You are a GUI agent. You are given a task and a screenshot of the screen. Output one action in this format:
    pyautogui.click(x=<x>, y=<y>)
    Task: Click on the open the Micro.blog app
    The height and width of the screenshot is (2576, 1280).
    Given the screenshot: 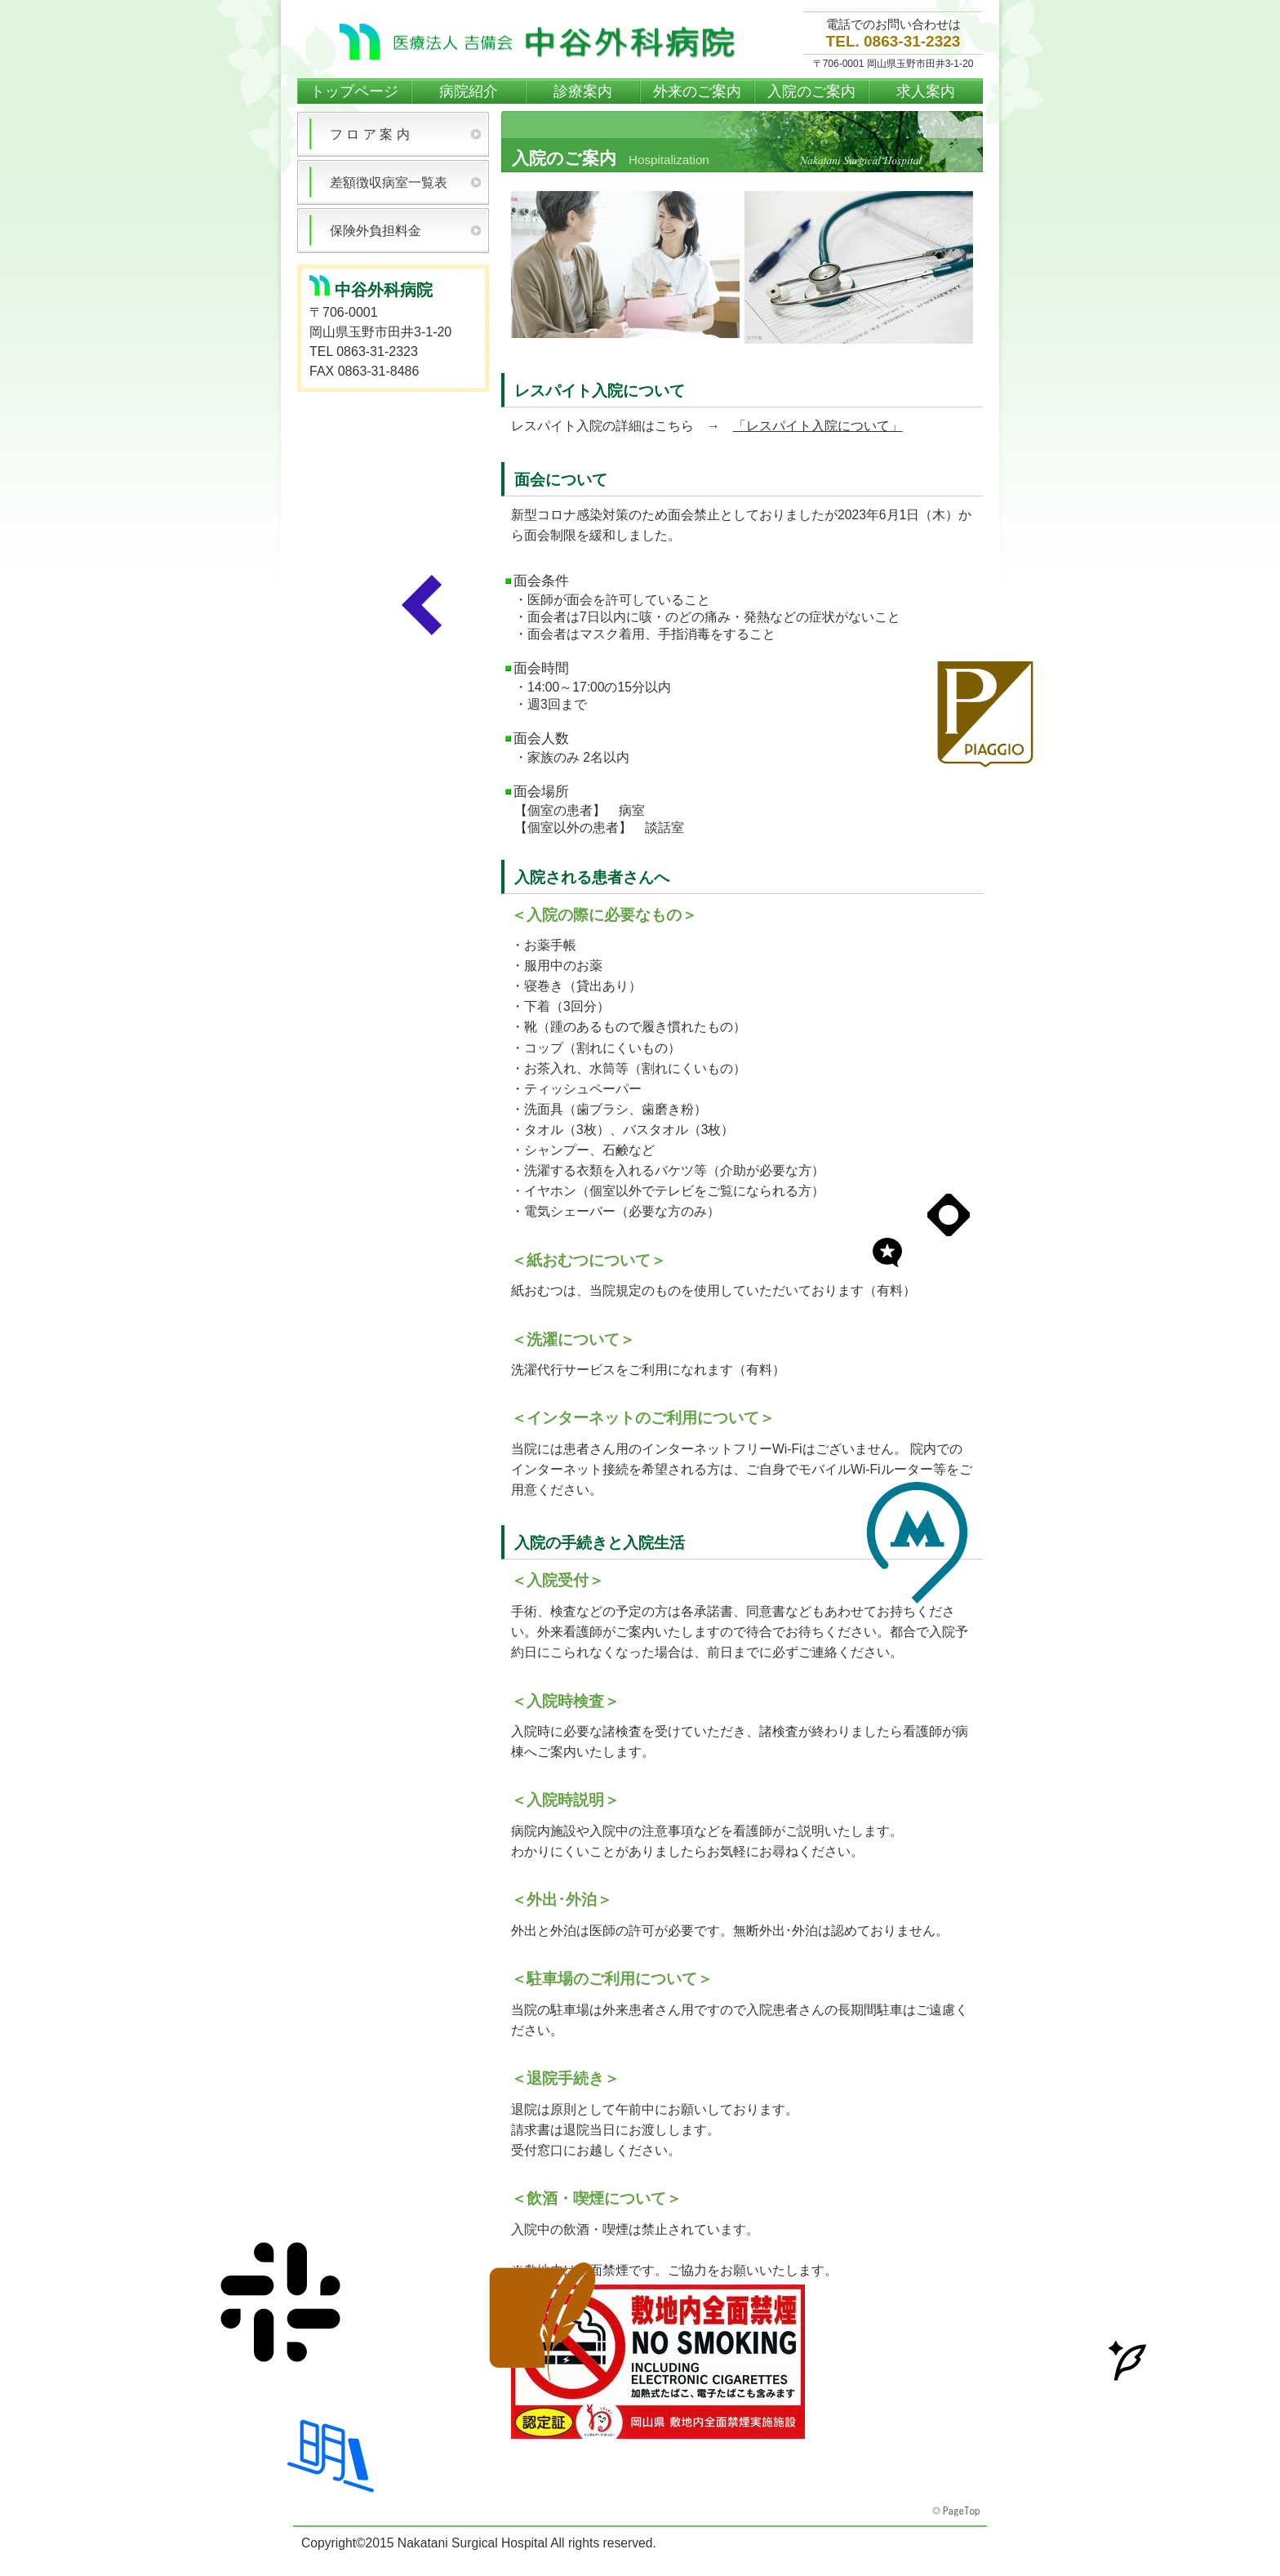 What is the action you would take?
    pyautogui.click(x=887, y=1252)
    